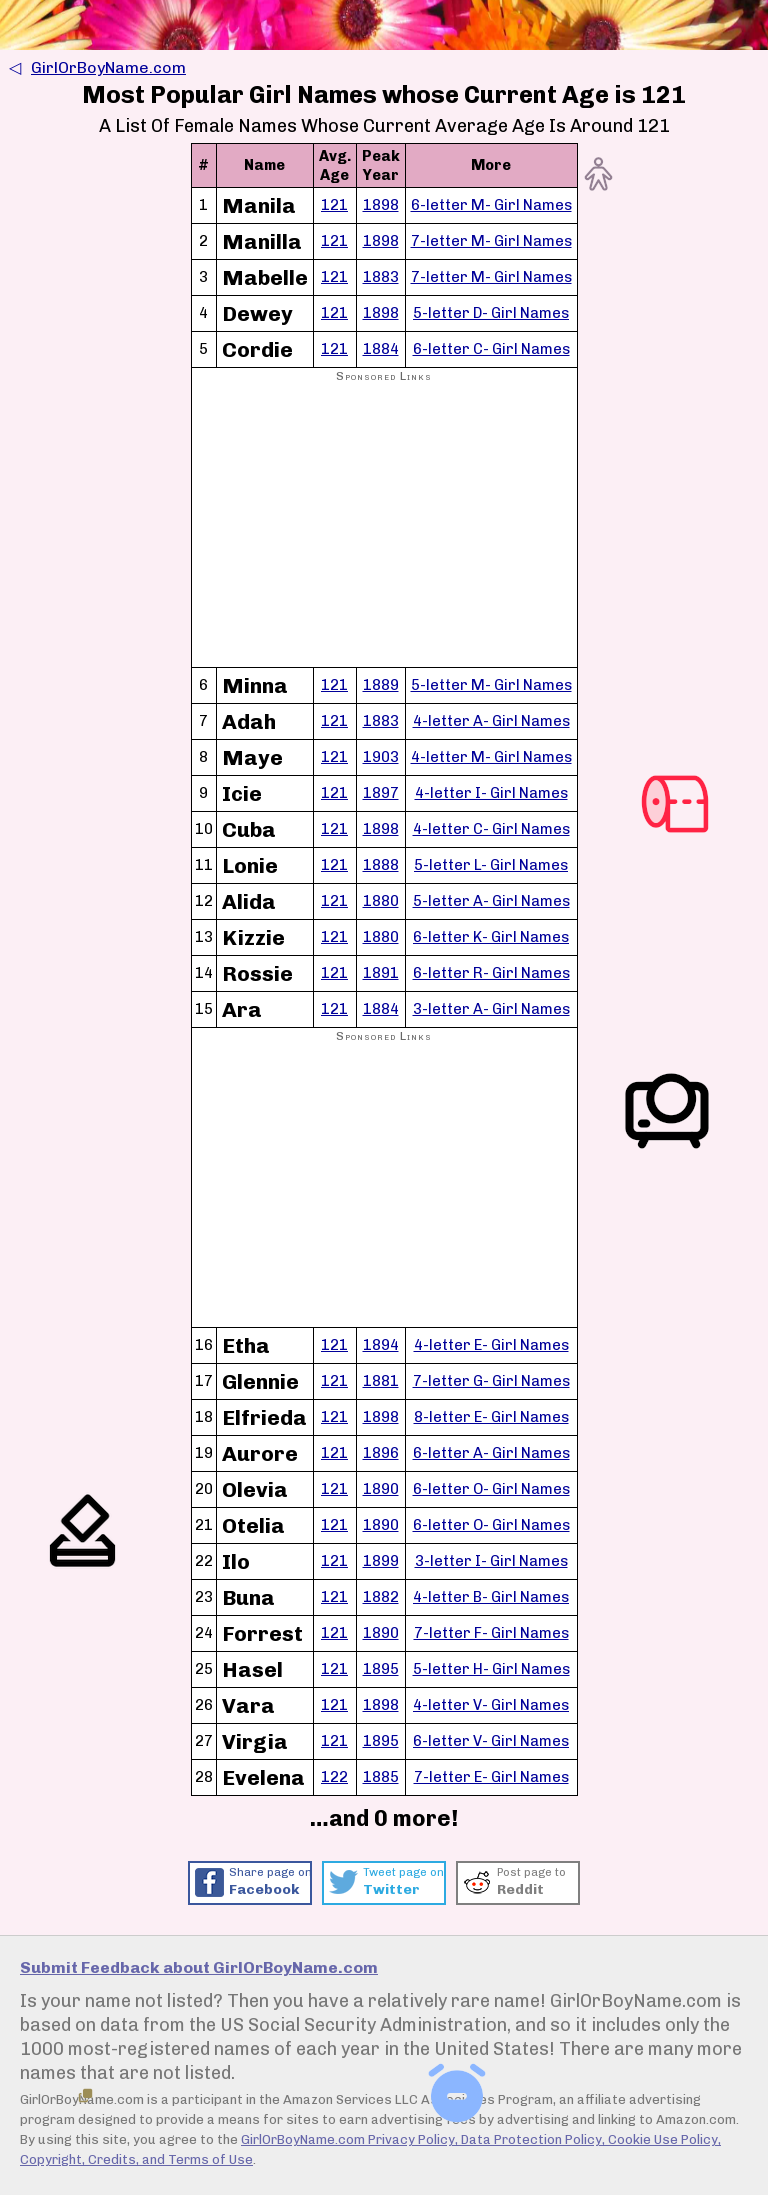 This screenshot has height=2195, width=768. I want to click on view your profile, so click(598, 174).